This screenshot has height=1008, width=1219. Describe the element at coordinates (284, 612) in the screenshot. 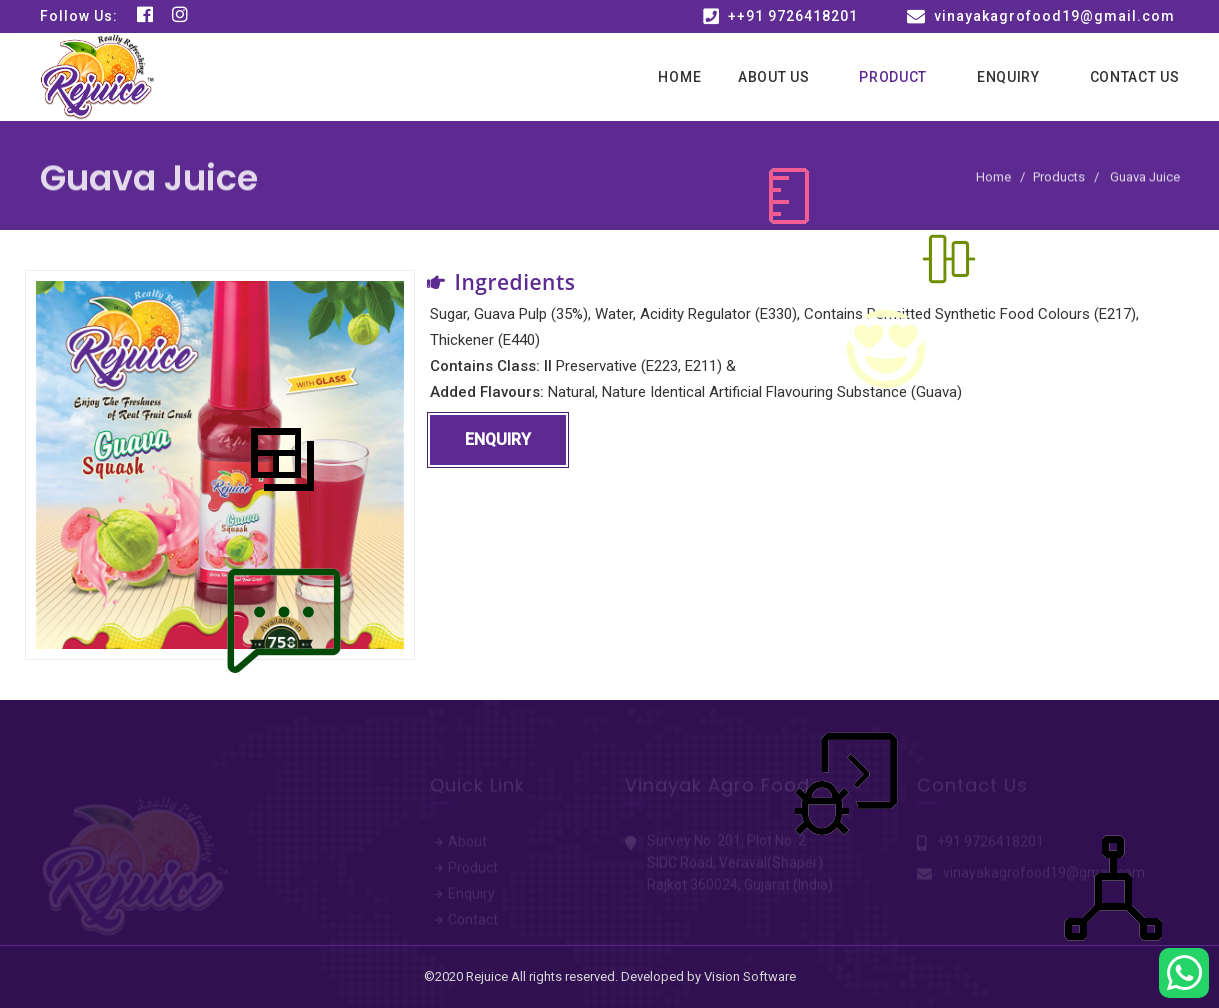

I see `open chat or messaging` at that location.